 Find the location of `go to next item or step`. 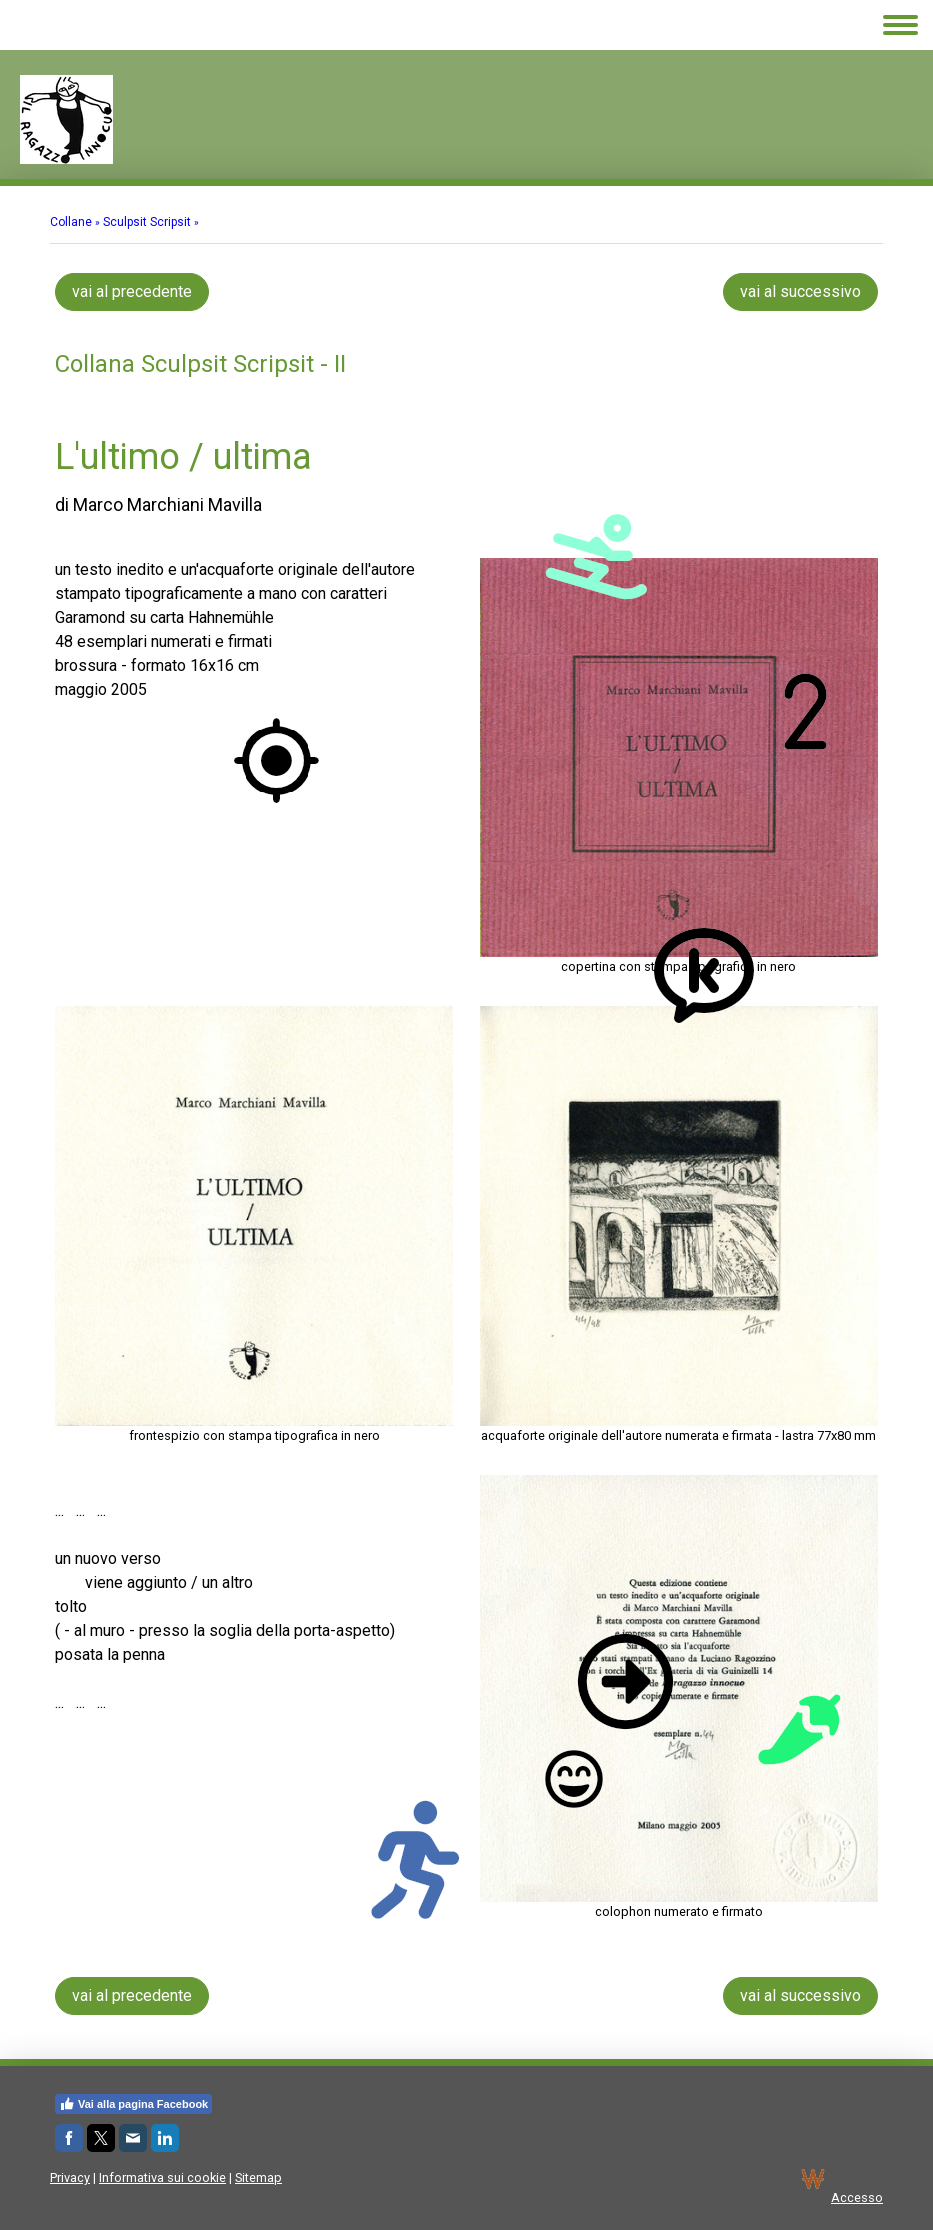

go to next item or step is located at coordinates (625, 1681).